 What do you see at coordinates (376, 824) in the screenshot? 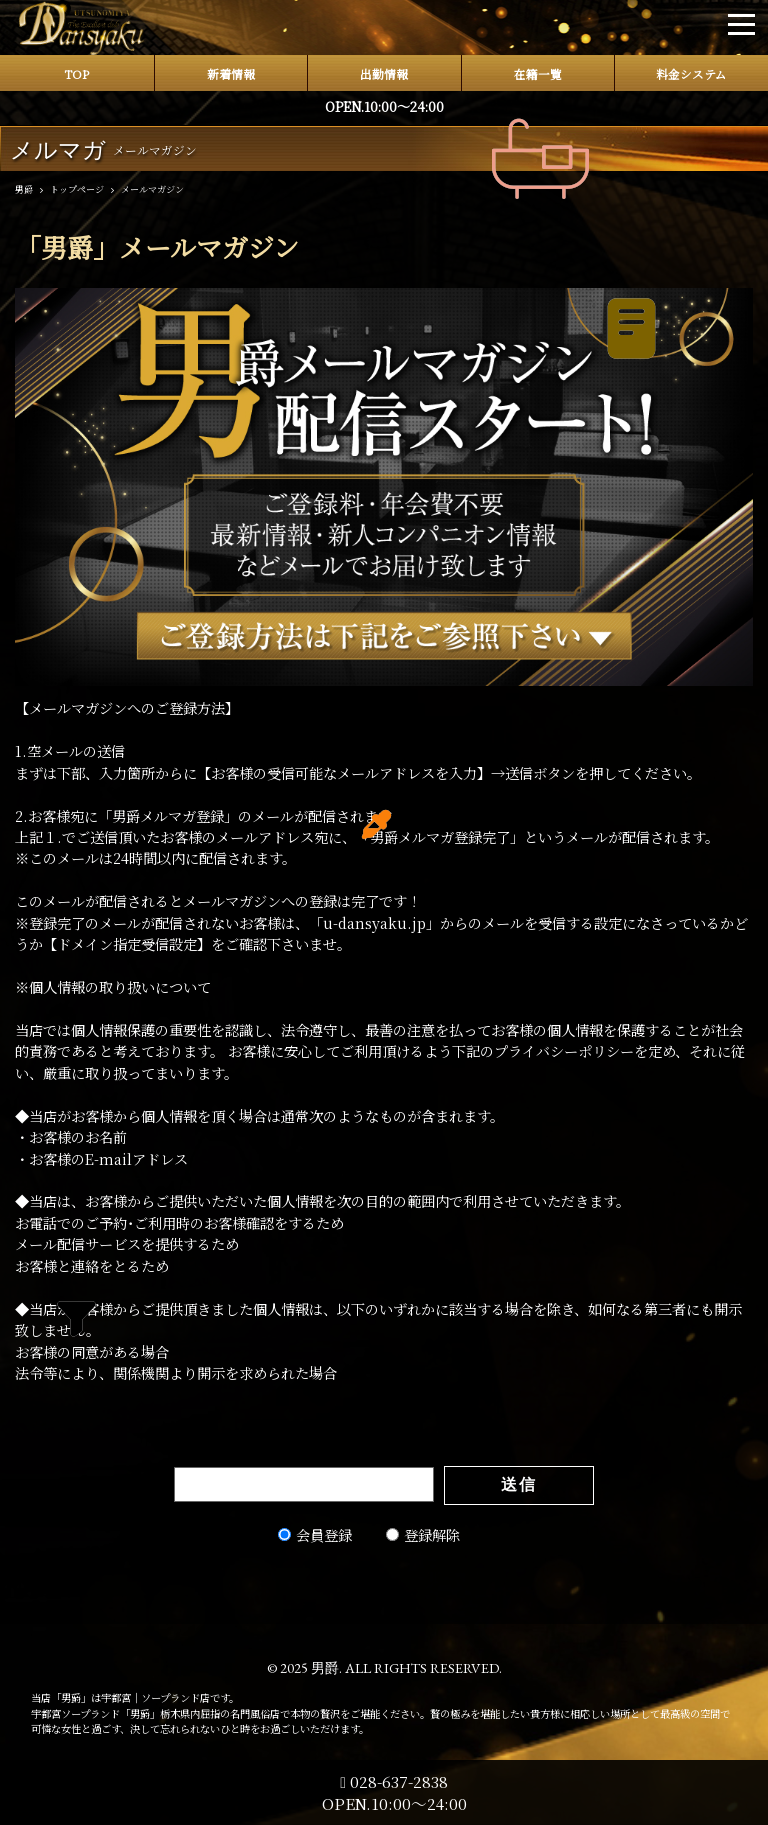
I see `pick a color from the canvas` at bounding box center [376, 824].